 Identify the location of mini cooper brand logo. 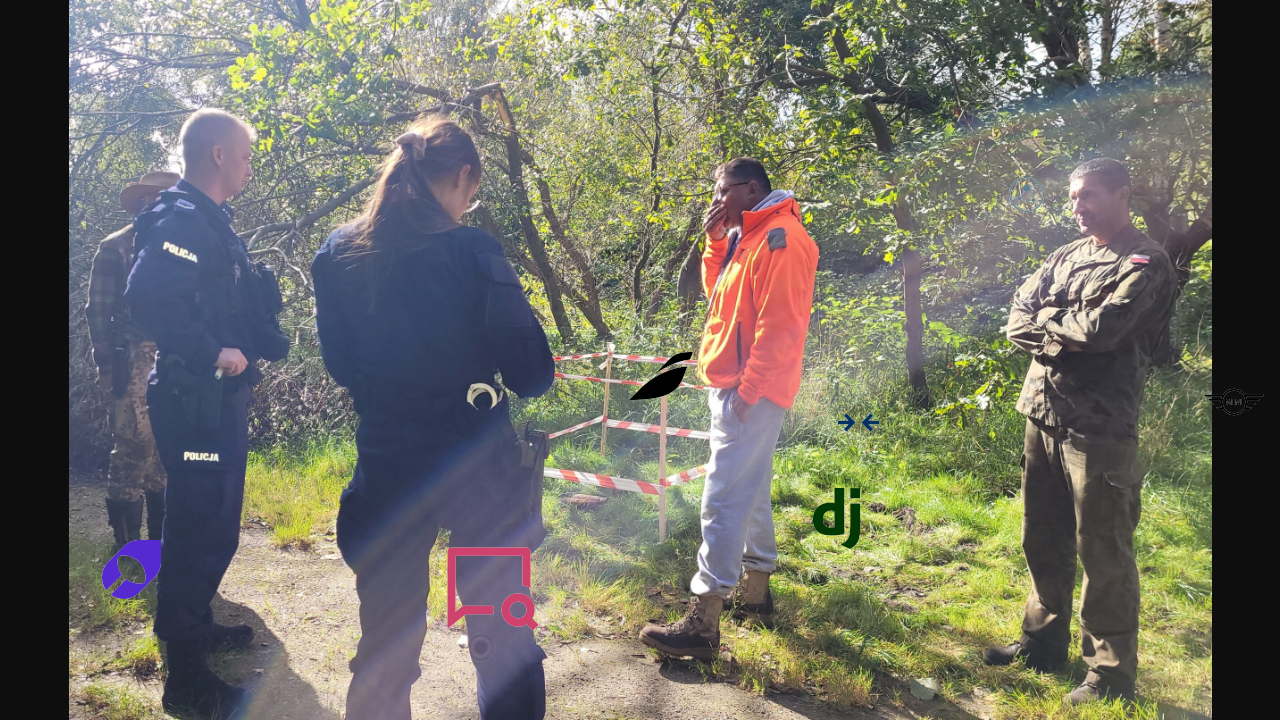
(1234, 402).